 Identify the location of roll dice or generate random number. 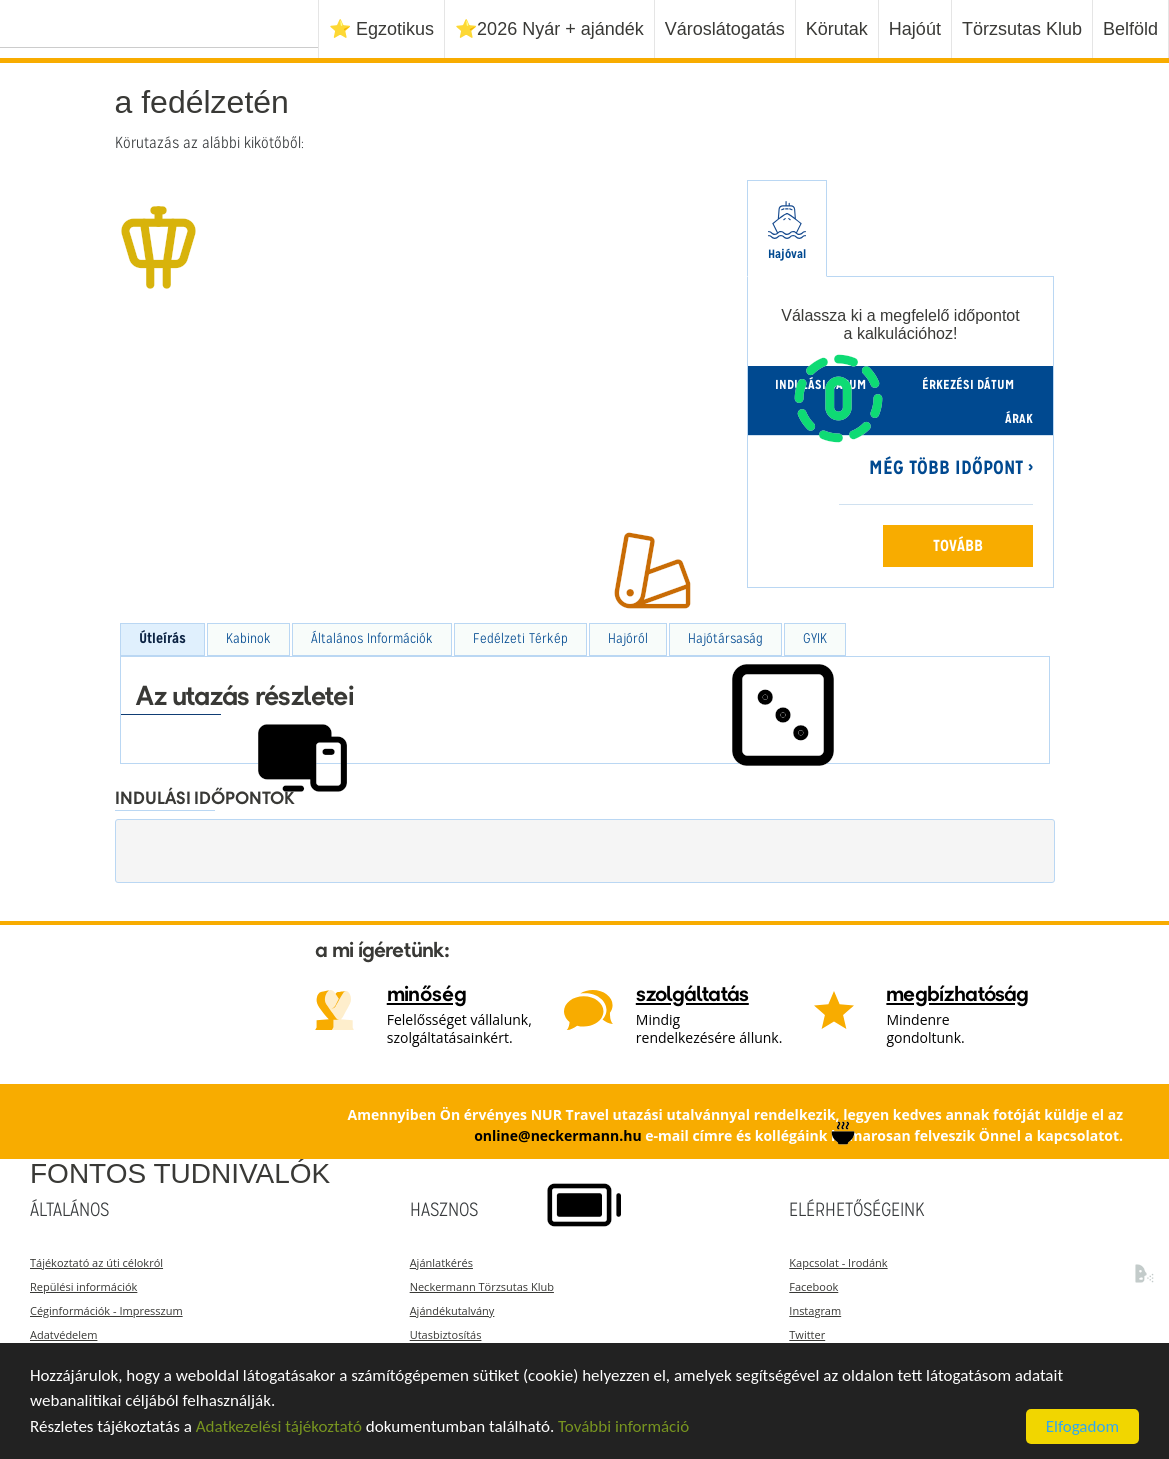
(783, 715).